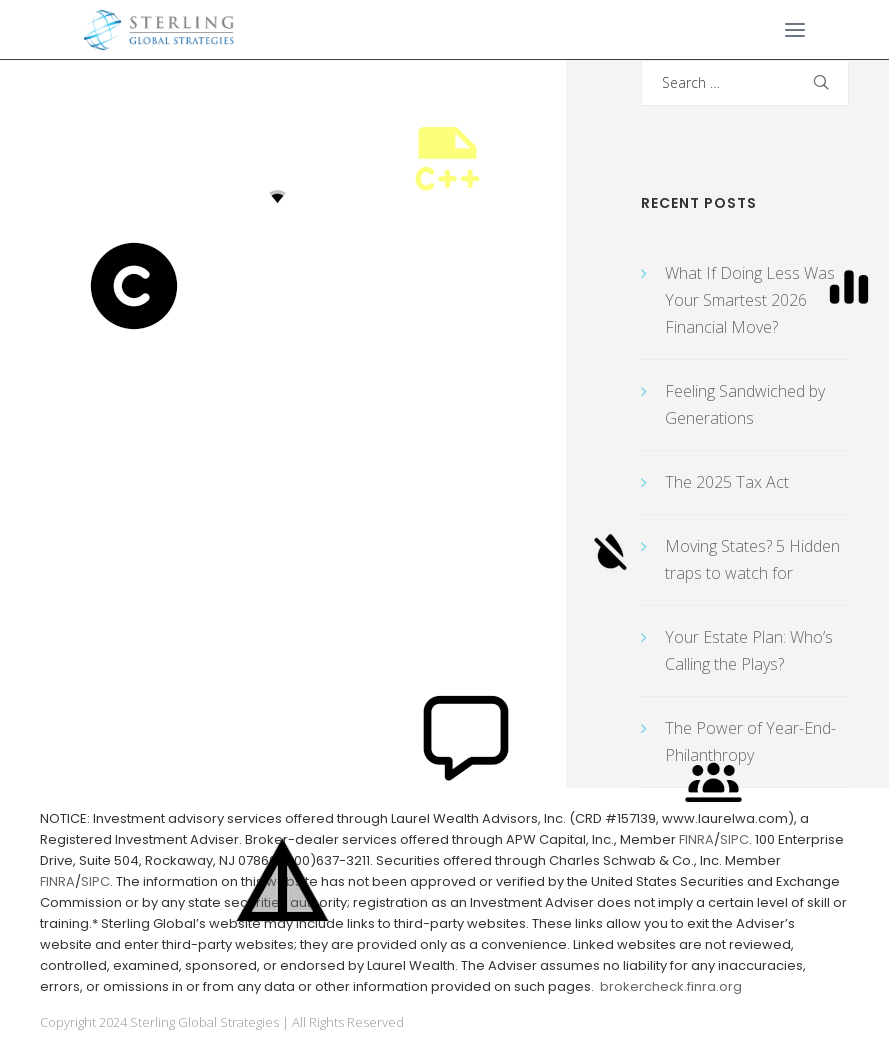 The width and height of the screenshot is (889, 1051). Describe the element at coordinates (282, 879) in the screenshot. I see `view image details or metadata` at that location.